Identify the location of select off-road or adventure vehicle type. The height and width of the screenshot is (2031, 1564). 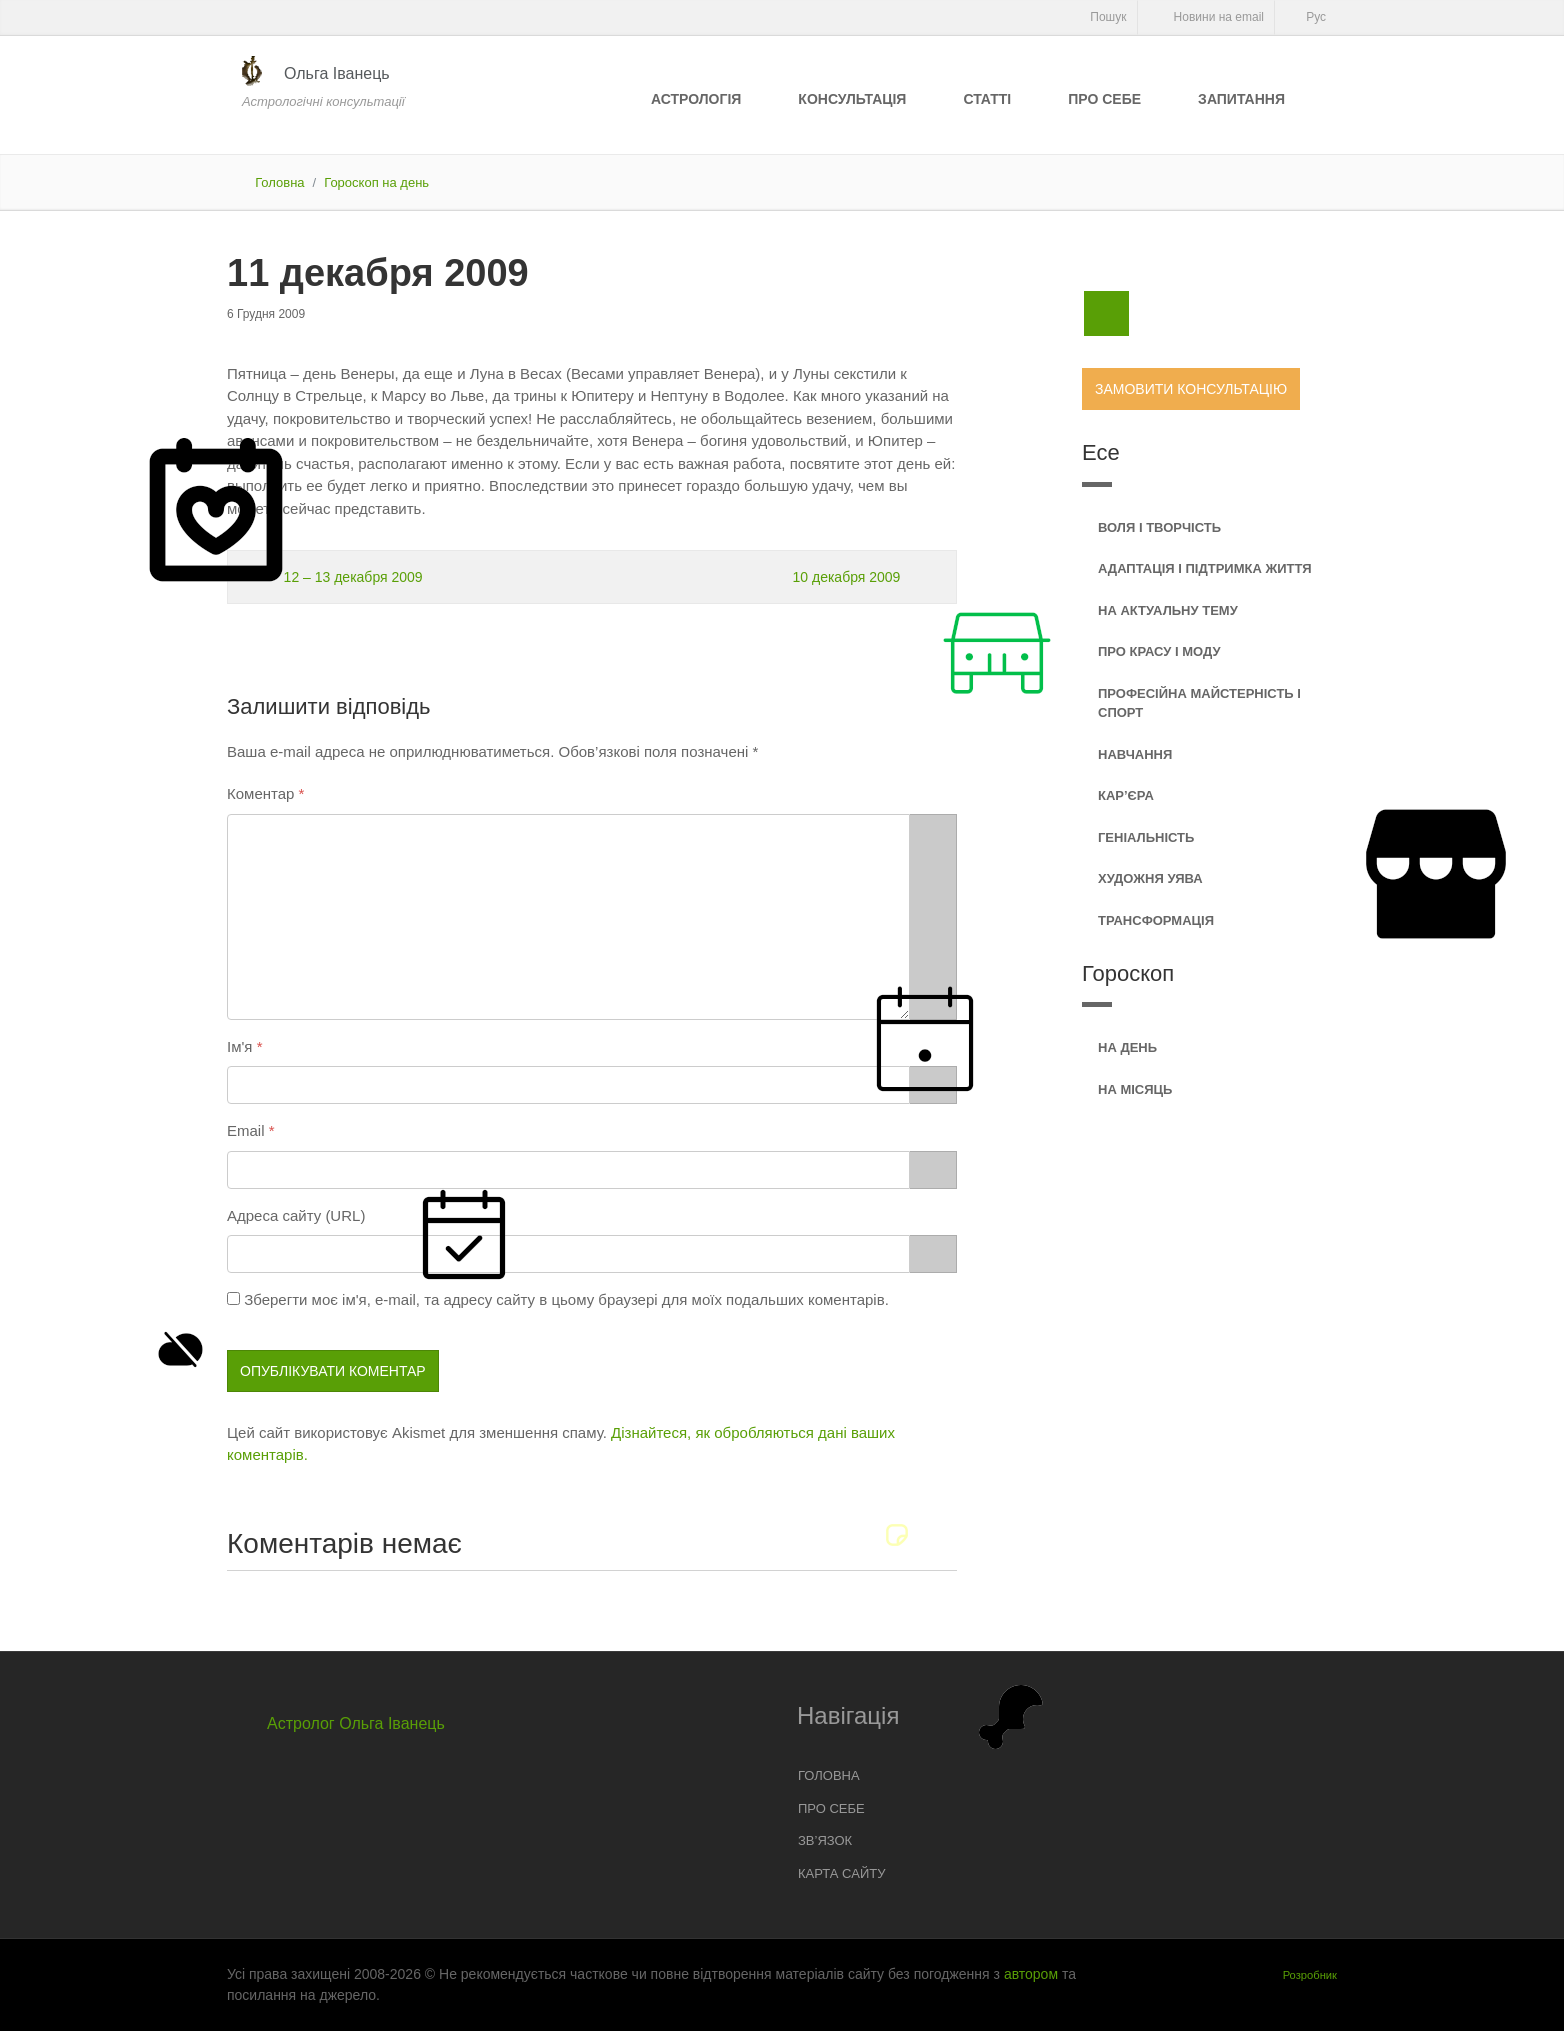
(997, 655).